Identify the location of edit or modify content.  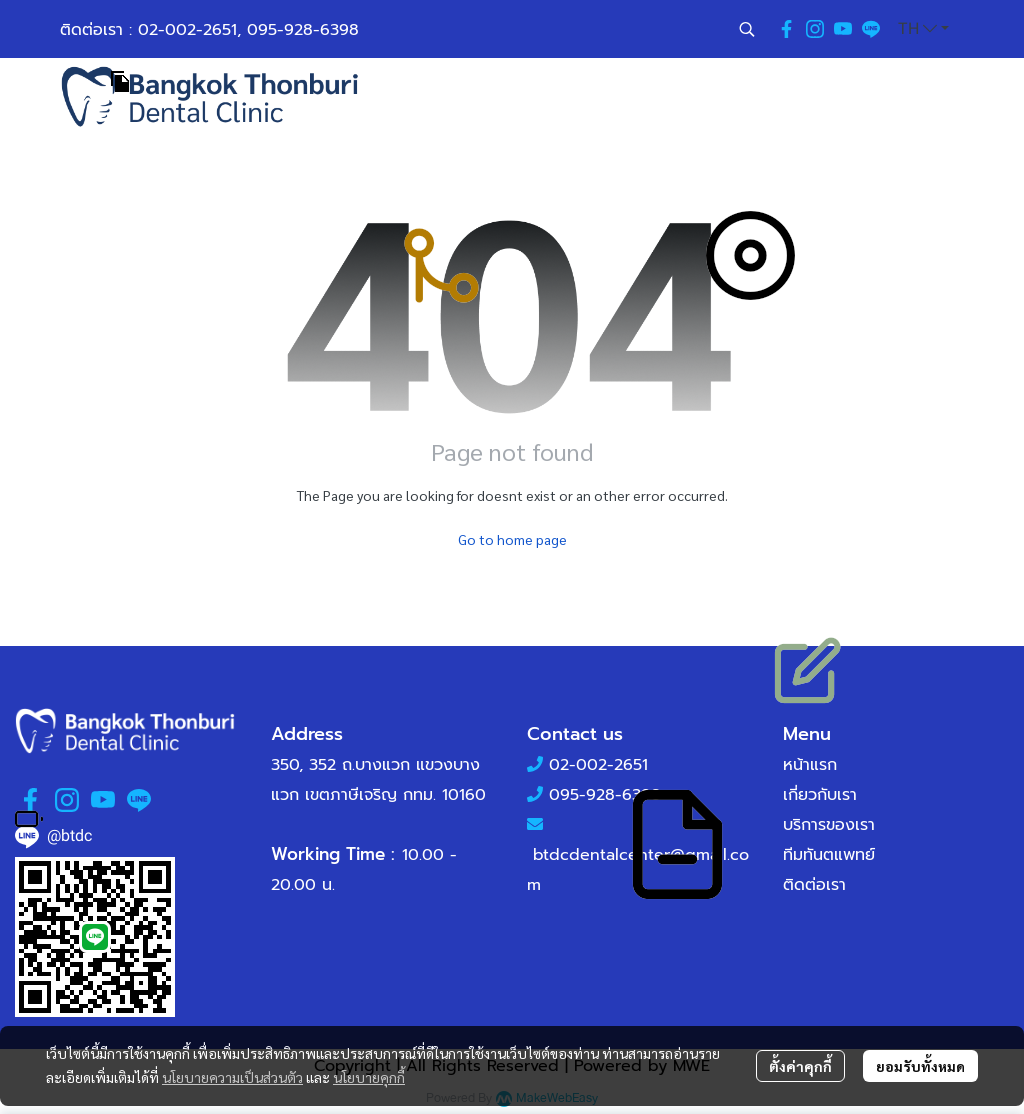
(807, 670).